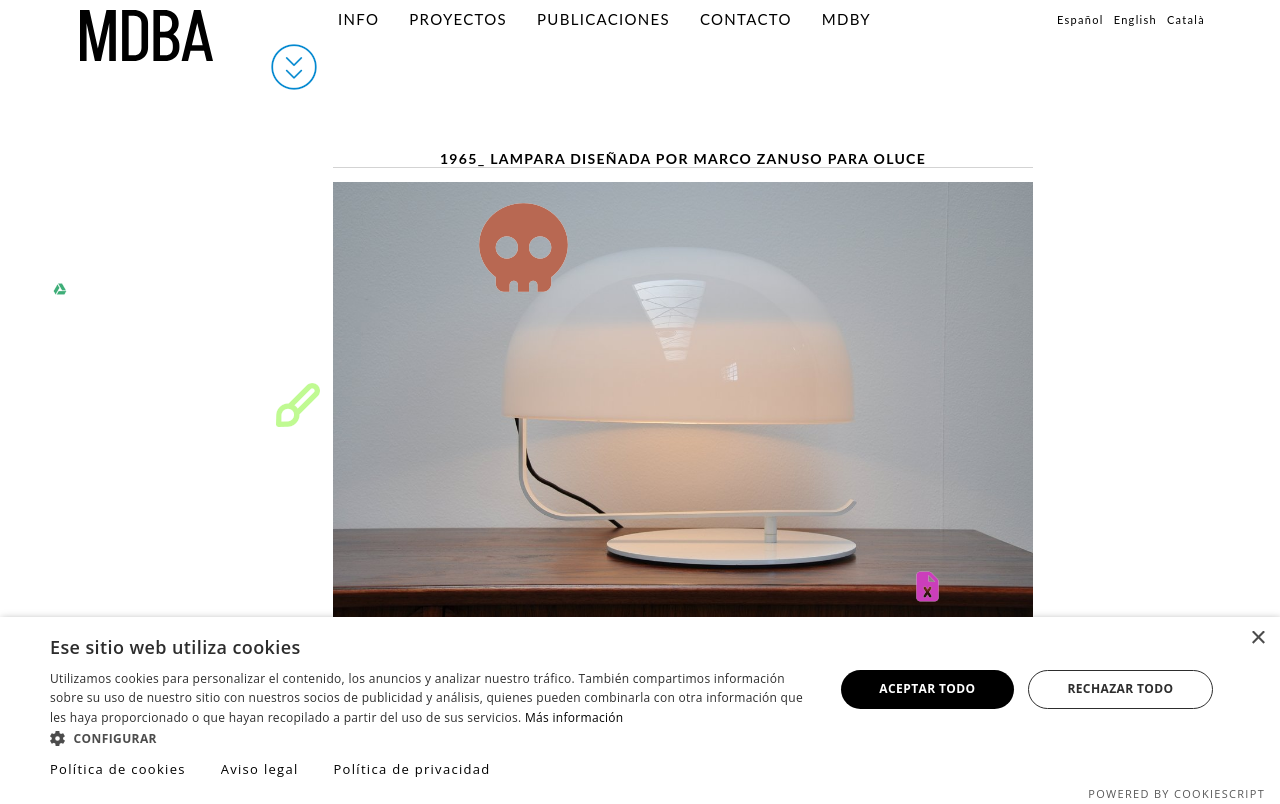 This screenshot has width=1280, height=804. Describe the element at coordinates (523, 247) in the screenshot. I see `indicates danger or fatal error` at that location.